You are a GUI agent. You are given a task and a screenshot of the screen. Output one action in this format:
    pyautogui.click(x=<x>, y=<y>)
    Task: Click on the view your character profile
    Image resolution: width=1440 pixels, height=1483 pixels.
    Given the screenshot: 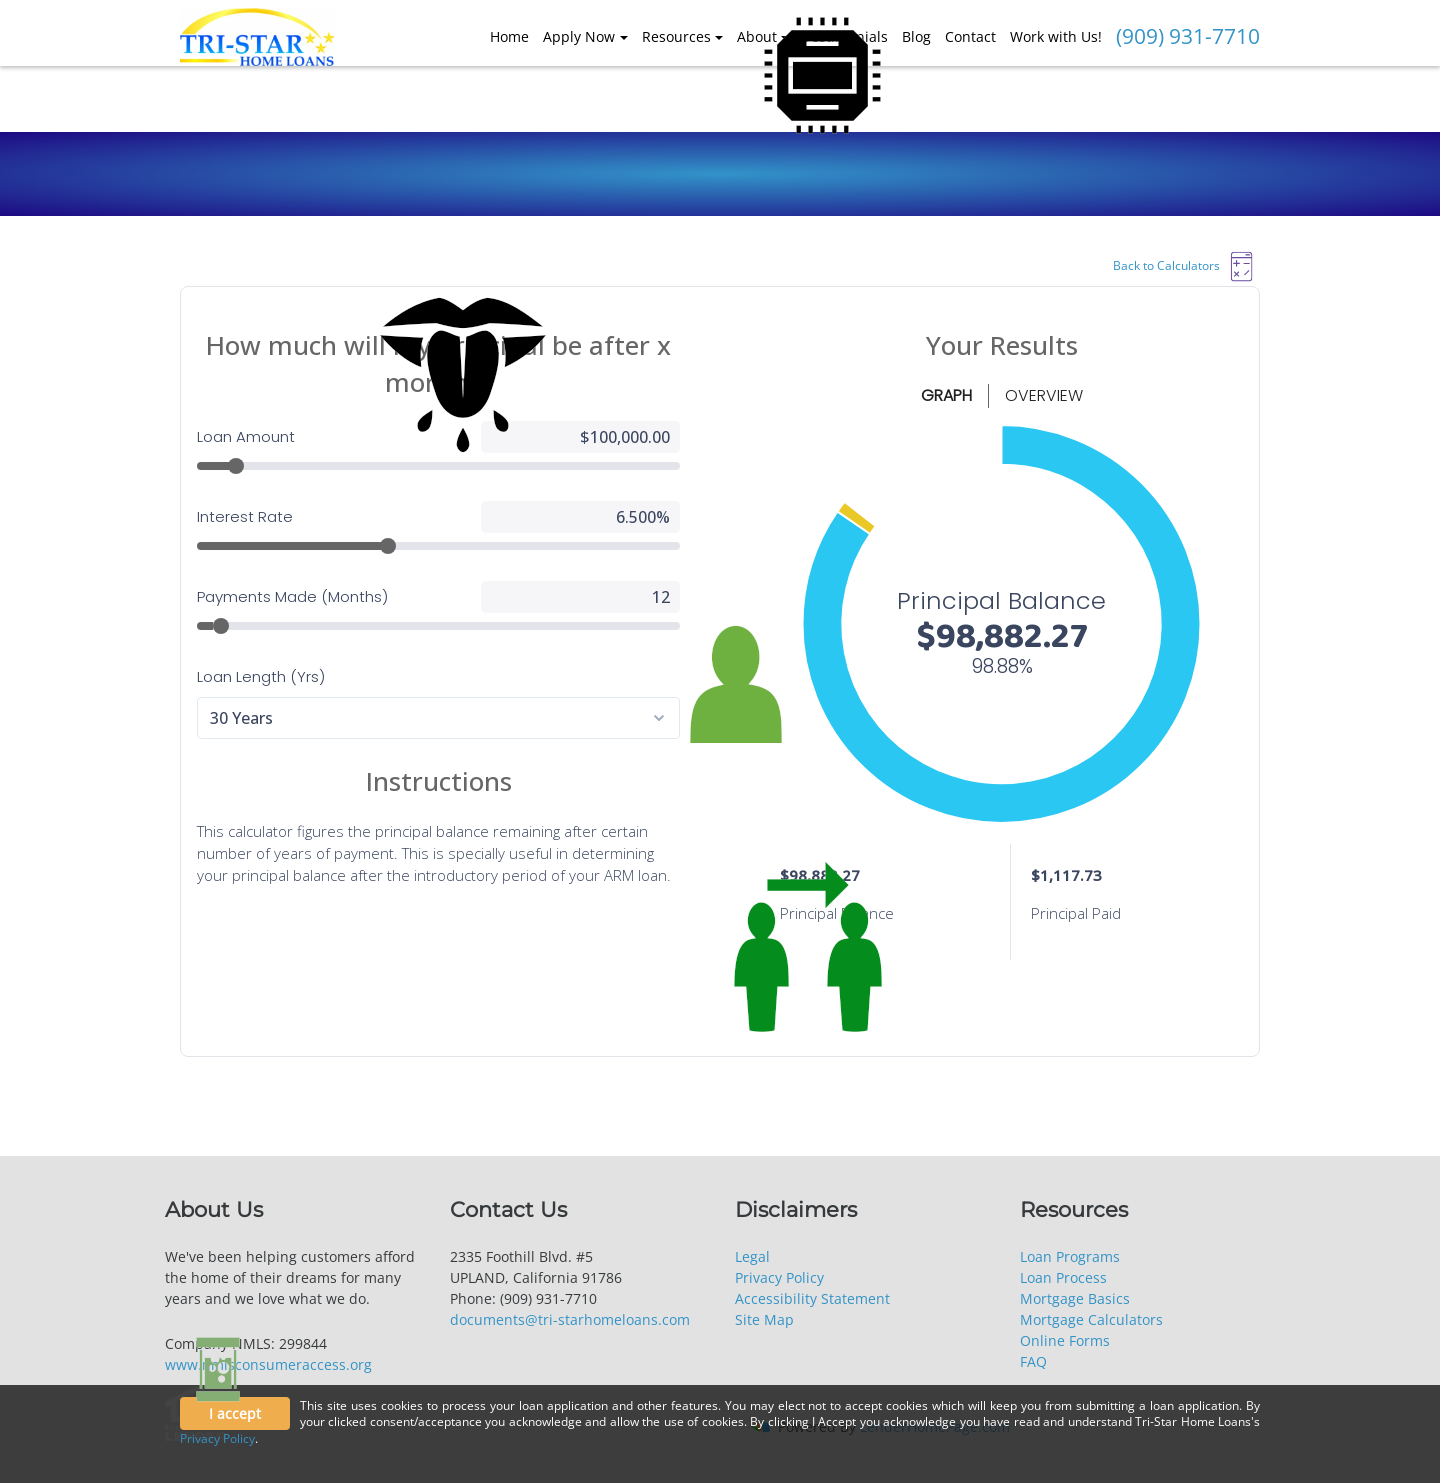 What is the action you would take?
    pyautogui.click(x=736, y=681)
    